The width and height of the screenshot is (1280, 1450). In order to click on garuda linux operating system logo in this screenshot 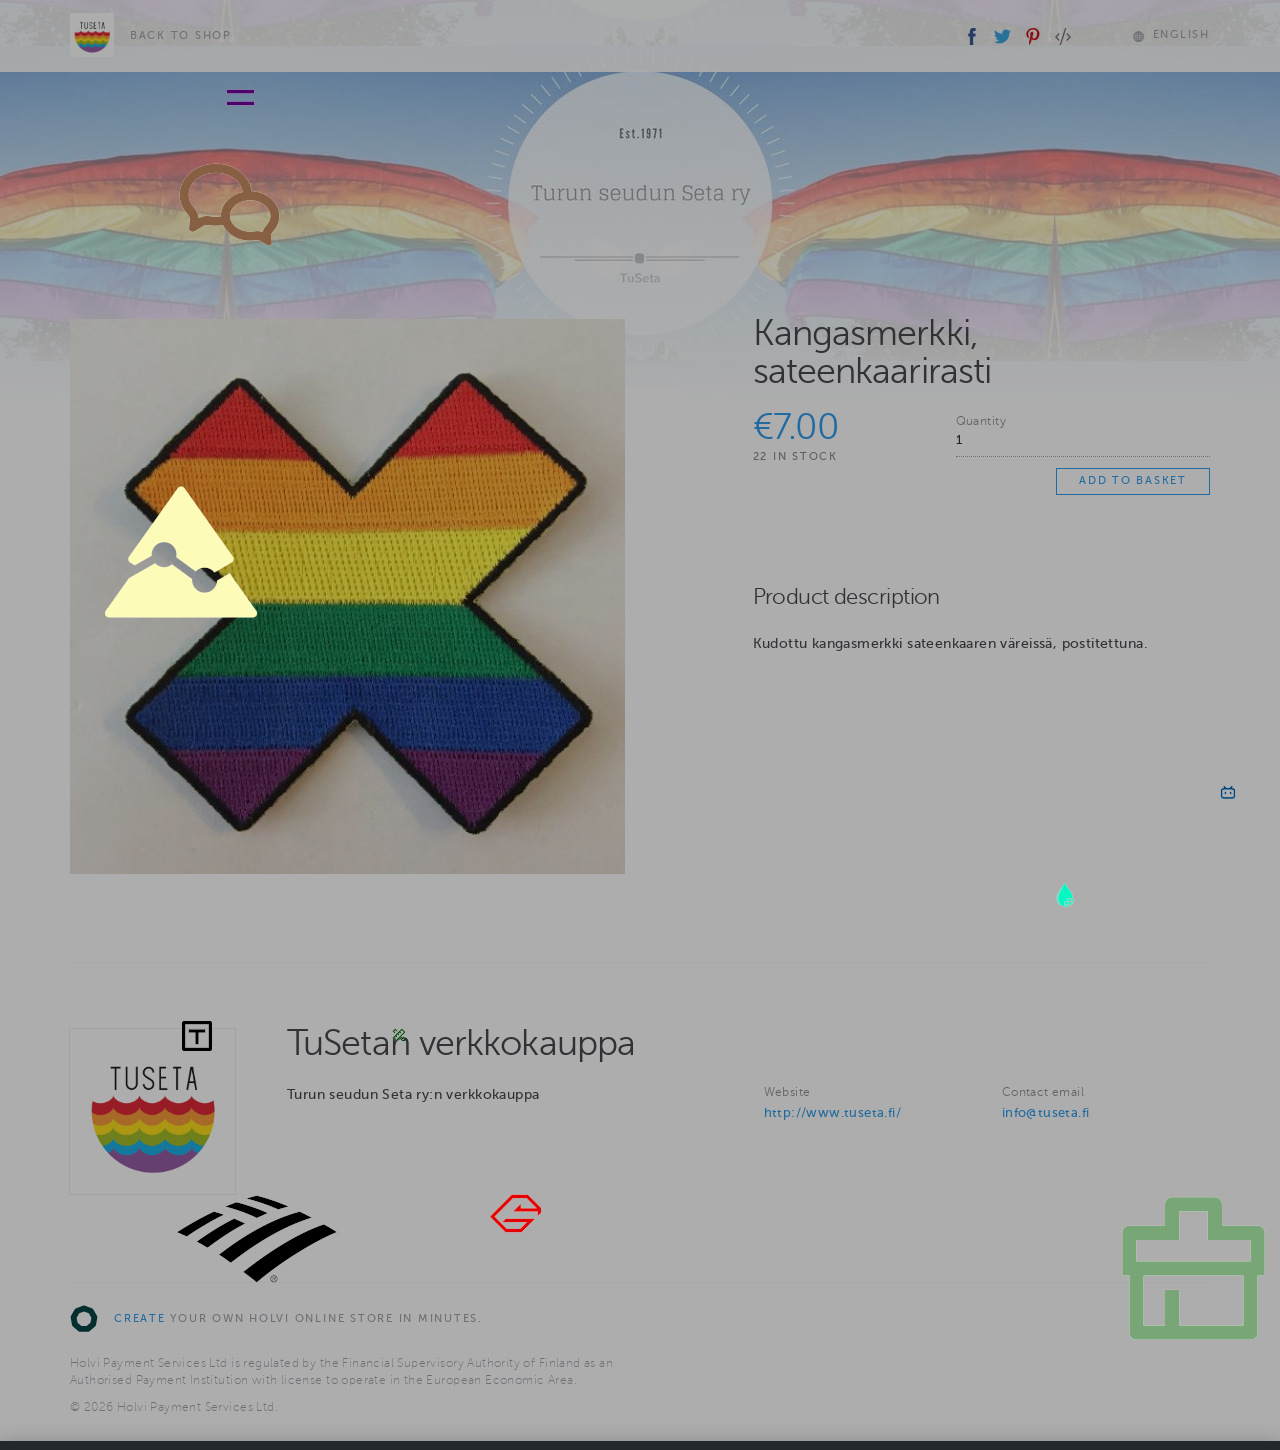, I will do `click(515, 1213)`.